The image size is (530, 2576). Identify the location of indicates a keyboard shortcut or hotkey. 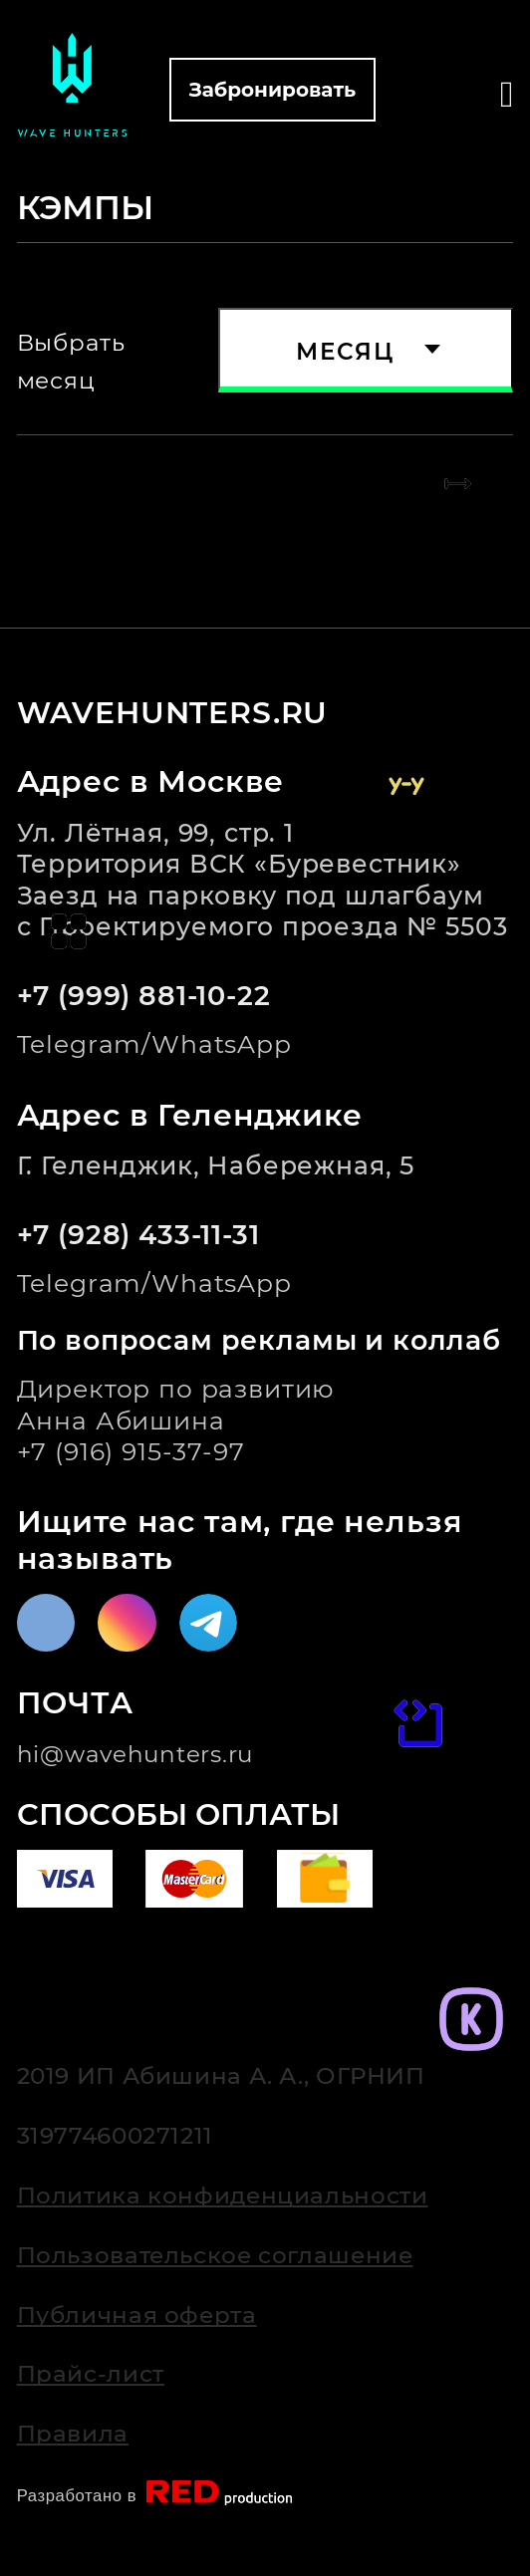
(471, 2019).